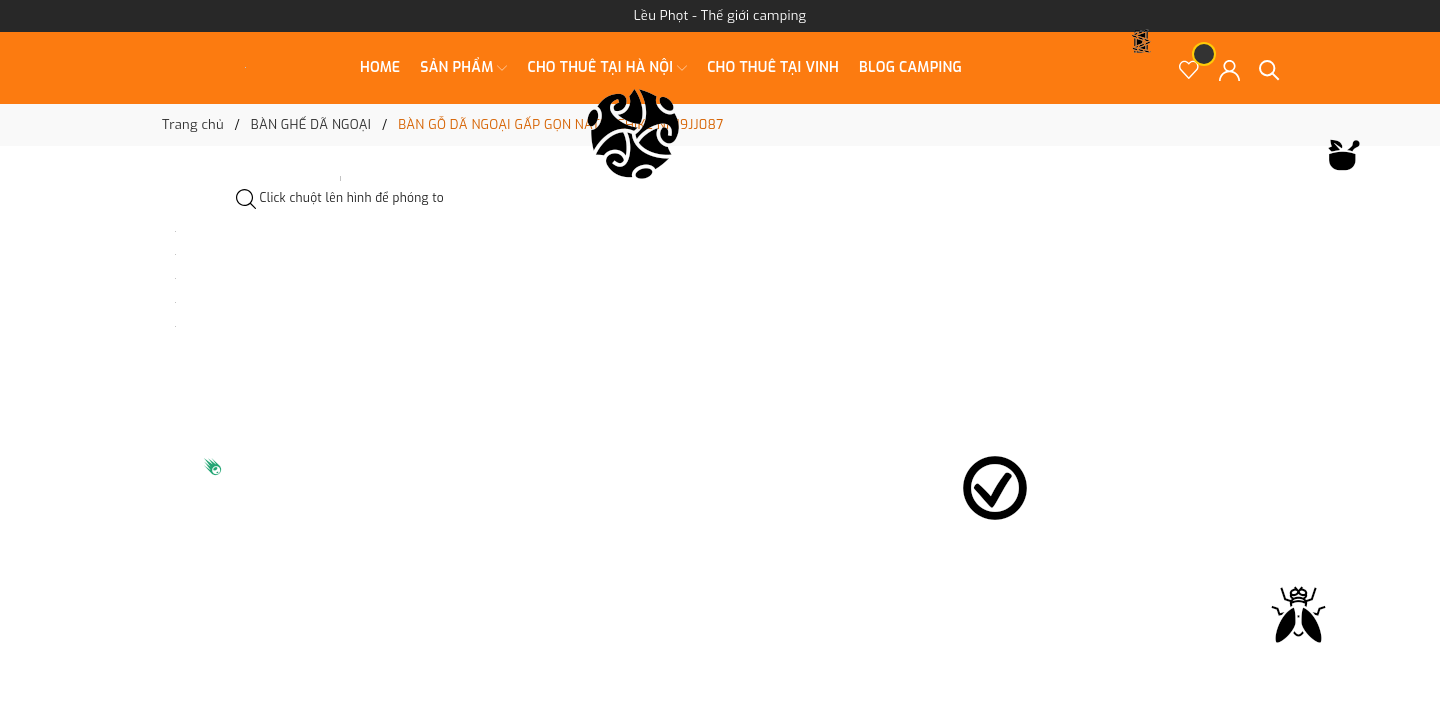 This screenshot has width=1440, height=720. Describe the element at coordinates (1141, 41) in the screenshot. I see `indicates a restricted or off-limits area` at that location.